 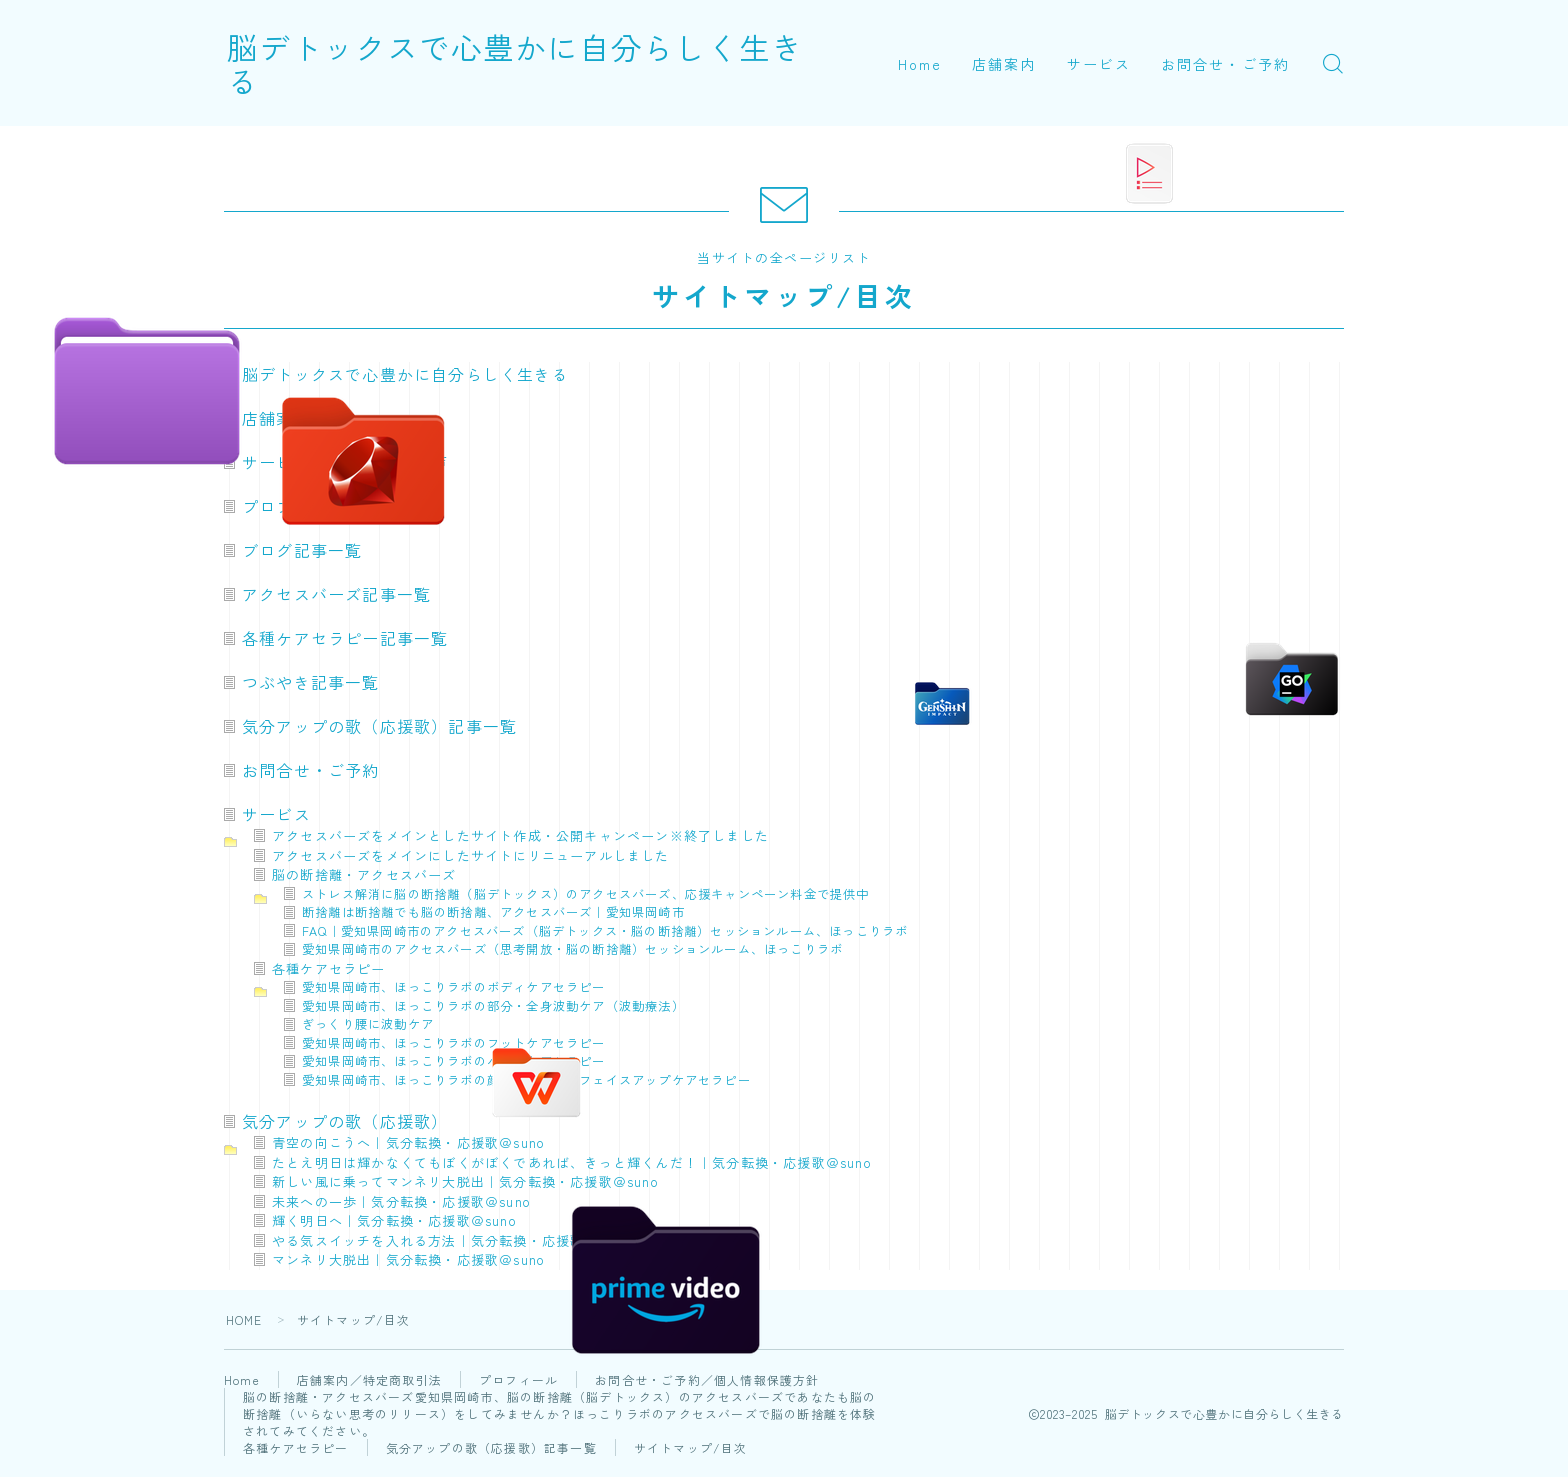 I want to click on open a playlist file, so click(x=1149, y=173).